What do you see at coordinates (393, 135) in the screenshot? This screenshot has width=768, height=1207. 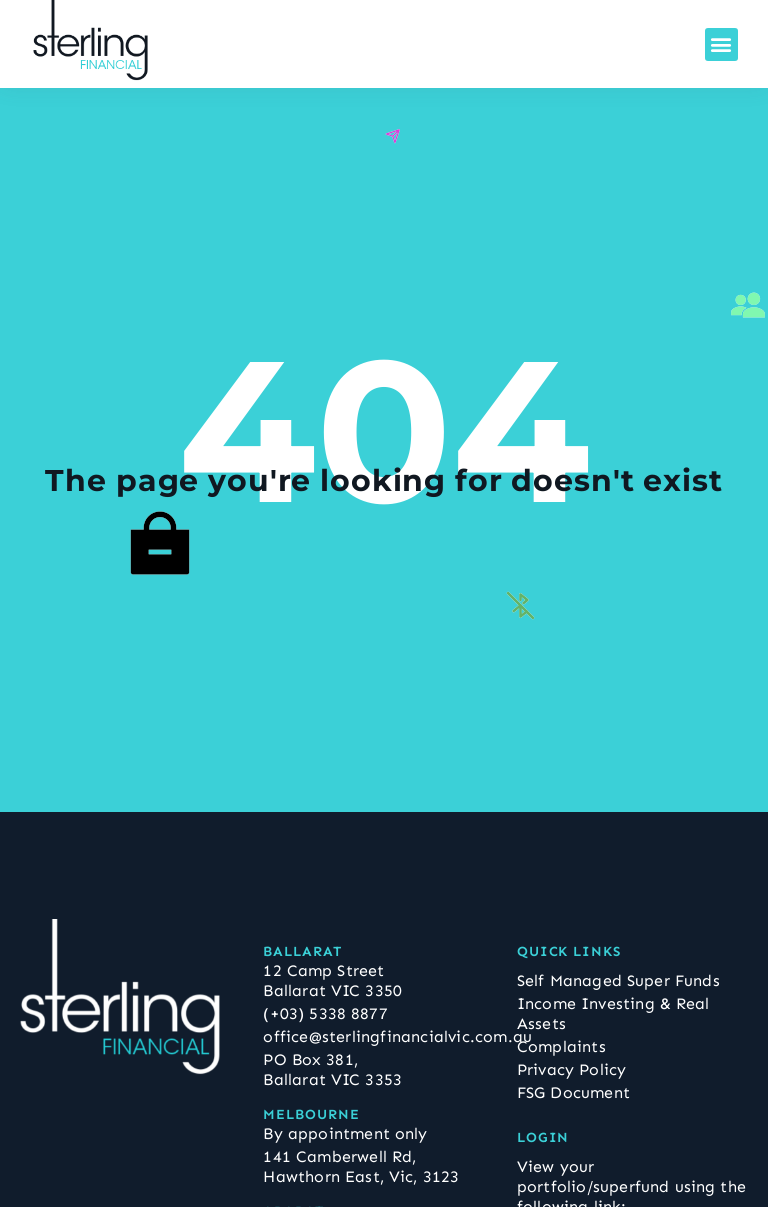 I see `send a message` at bounding box center [393, 135].